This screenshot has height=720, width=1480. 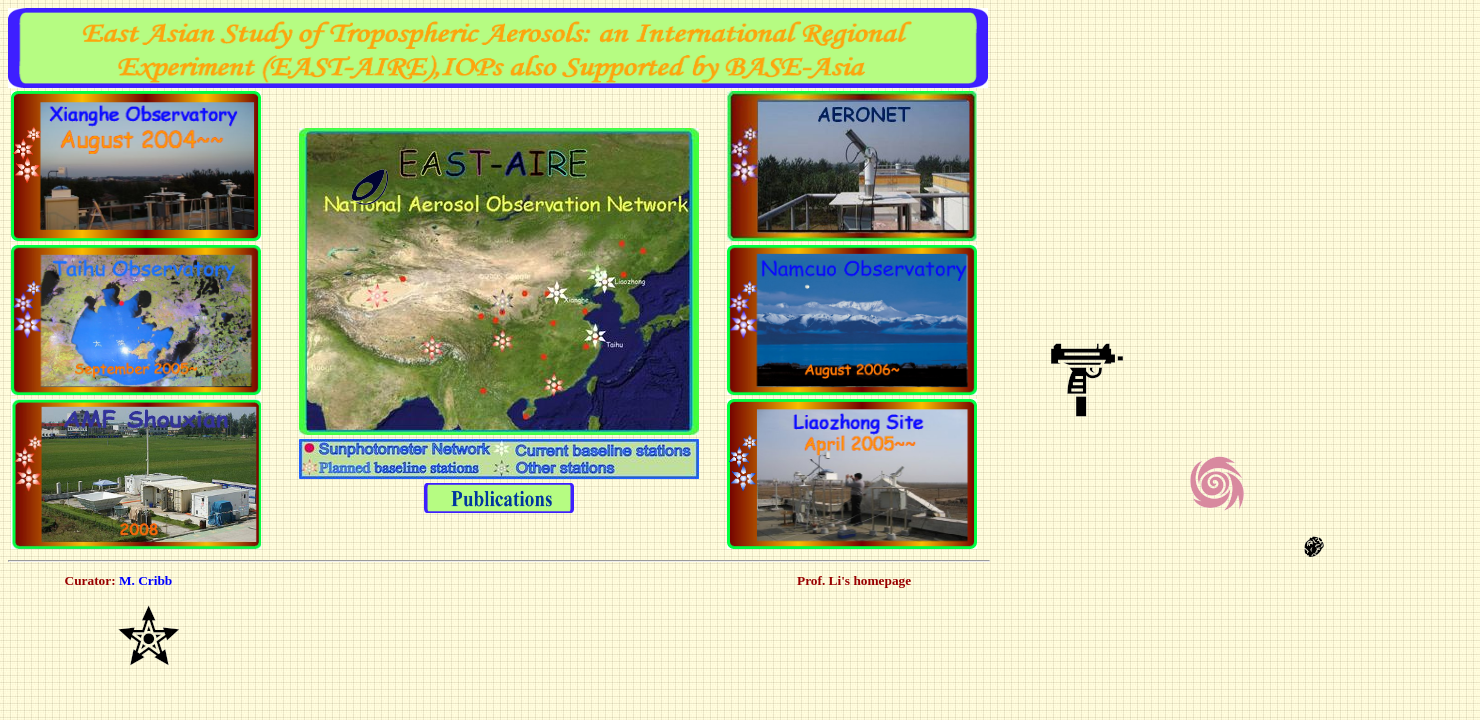 What do you see at coordinates (149, 636) in the screenshot?
I see `level up or rank promotion indicator` at bounding box center [149, 636].